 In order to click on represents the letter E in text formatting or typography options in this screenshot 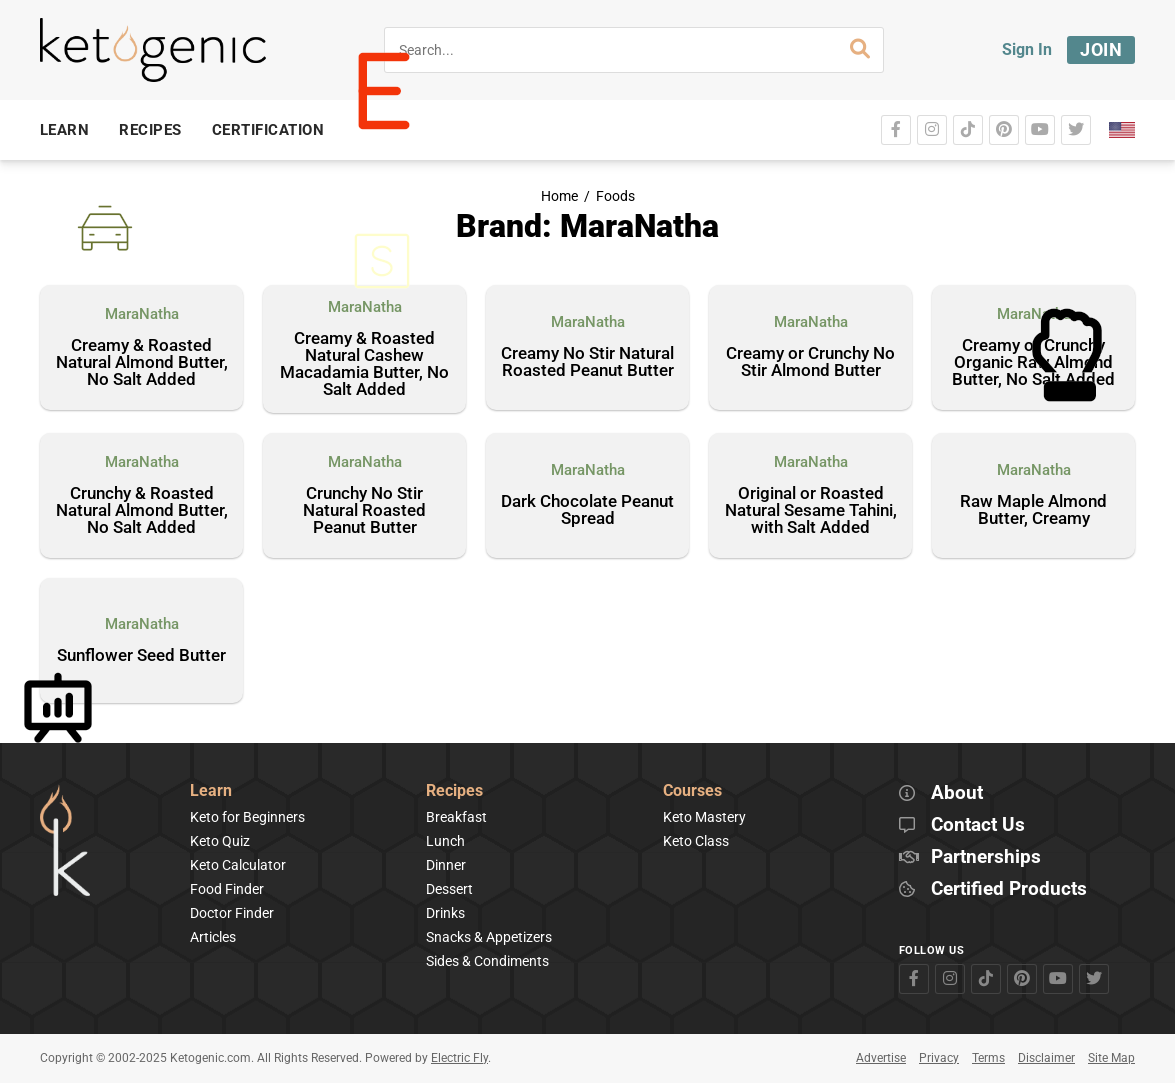, I will do `click(384, 91)`.